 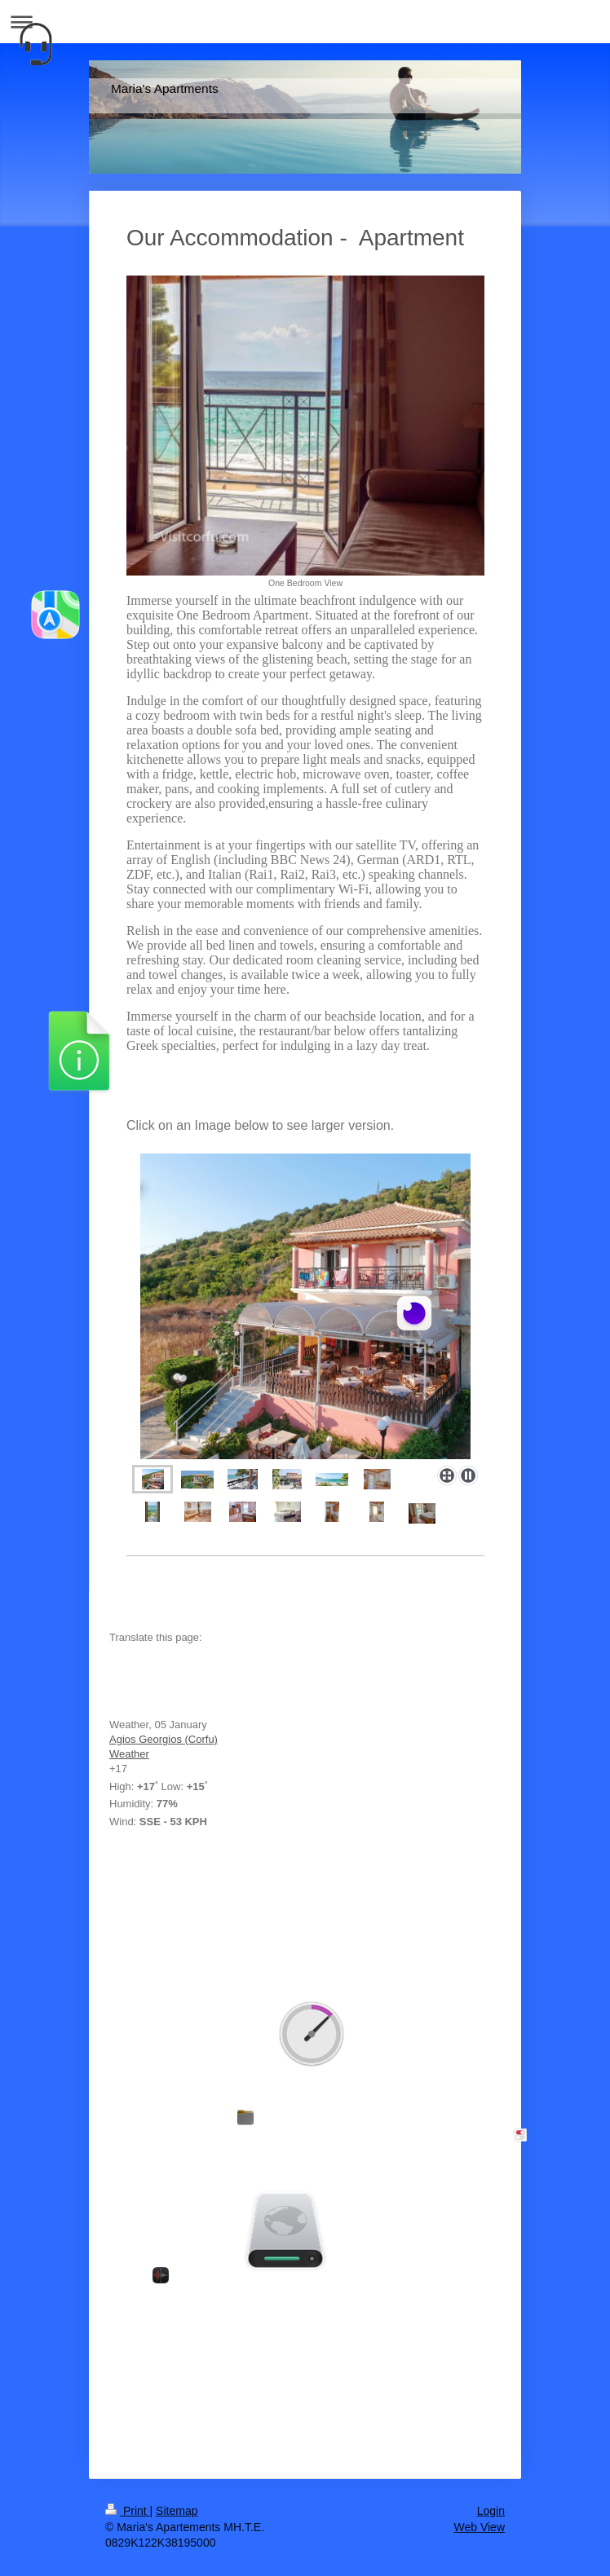 I want to click on open gnome tweaks to customize desktop settings, so click(x=520, y=2135).